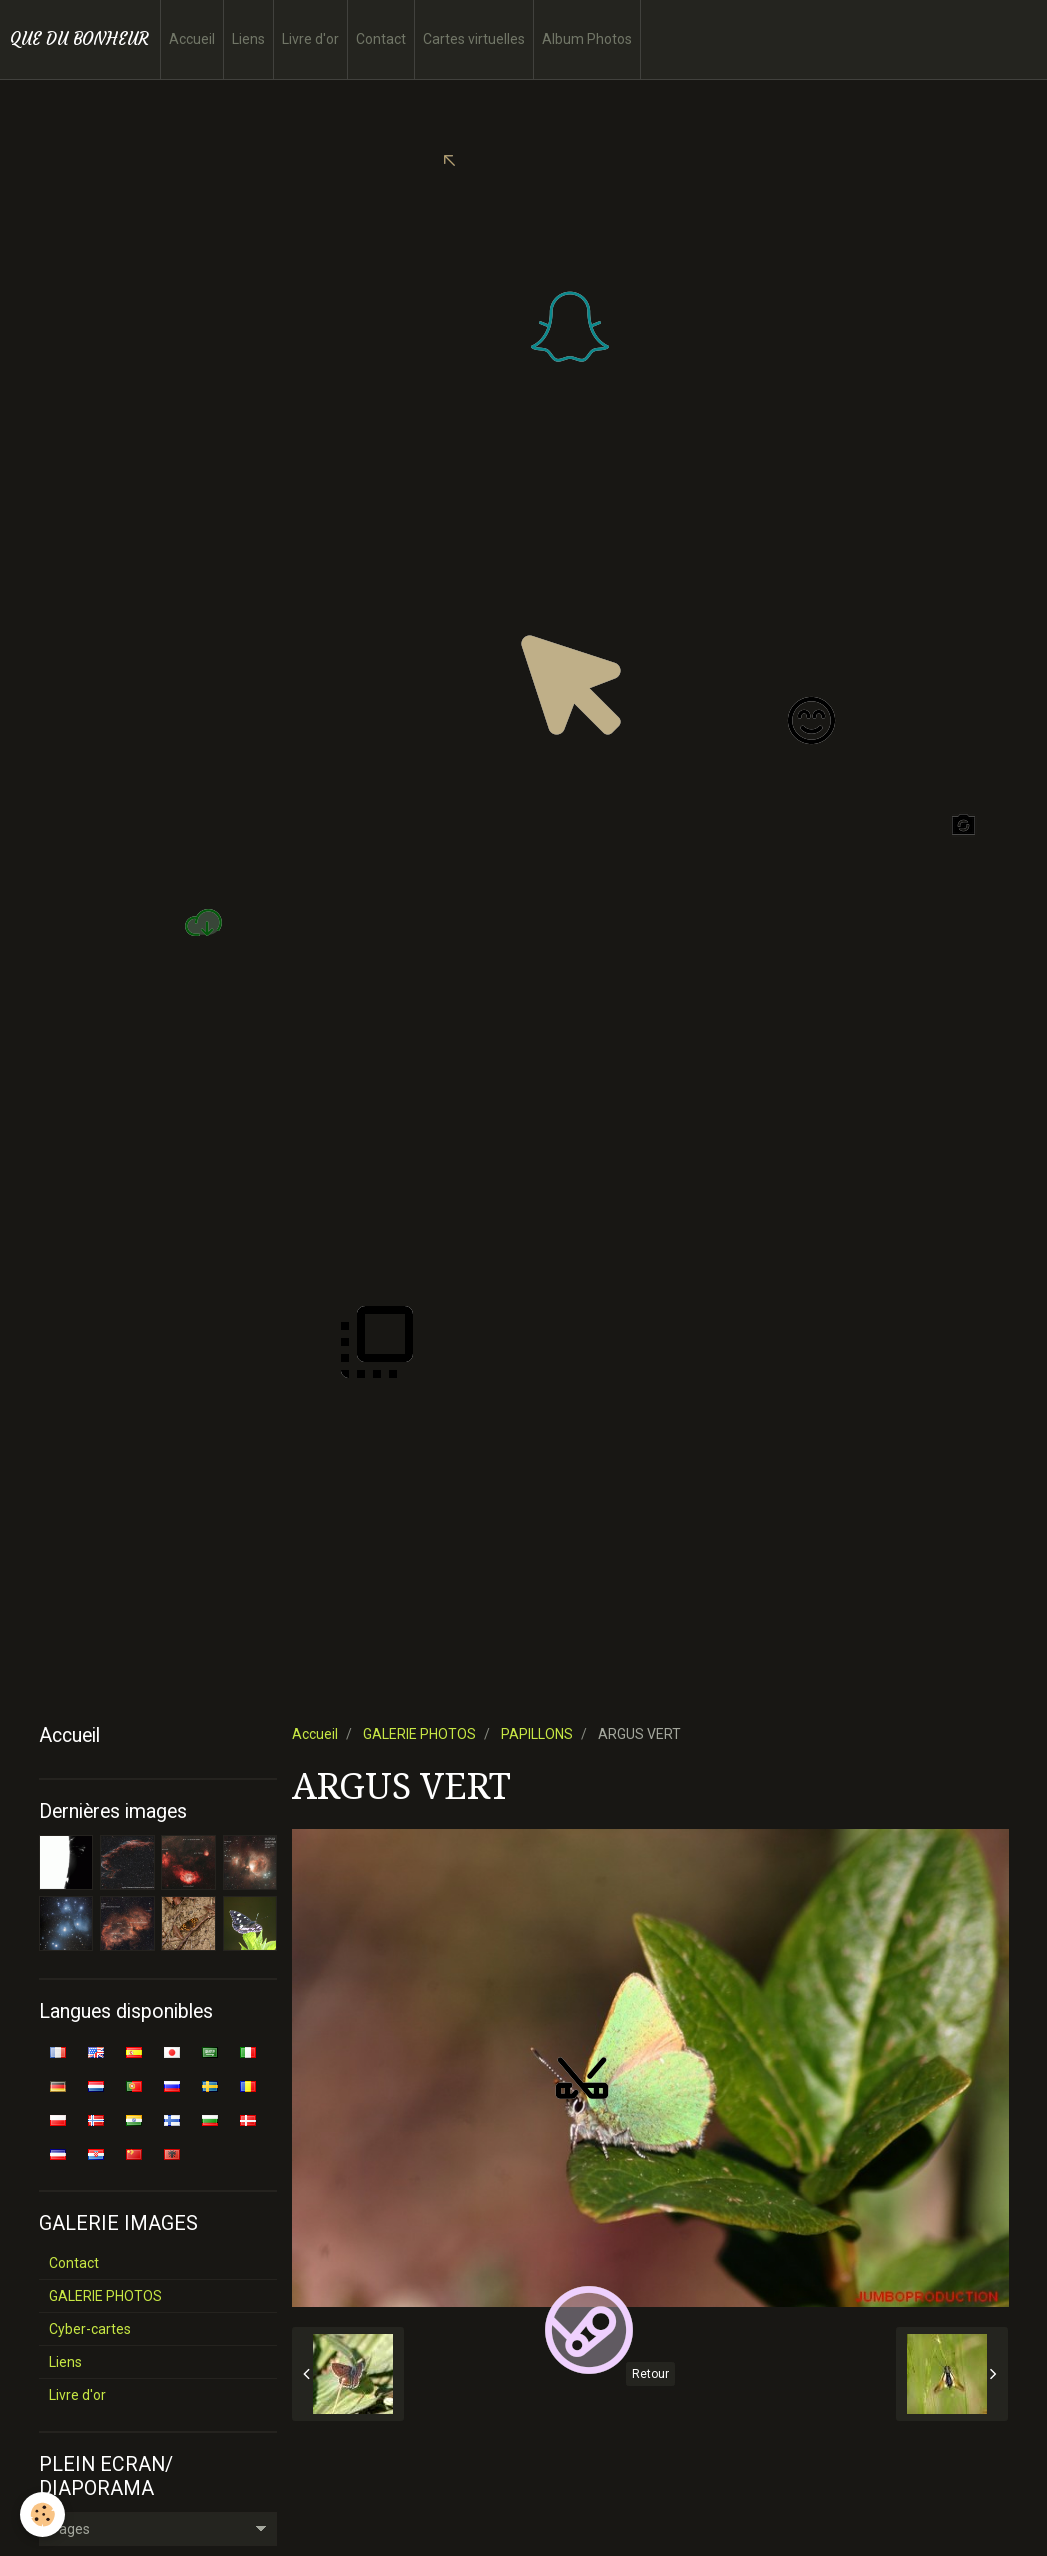 The height and width of the screenshot is (2556, 1047). What do you see at coordinates (377, 1342) in the screenshot?
I see `bring window to front` at bounding box center [377, 1342].